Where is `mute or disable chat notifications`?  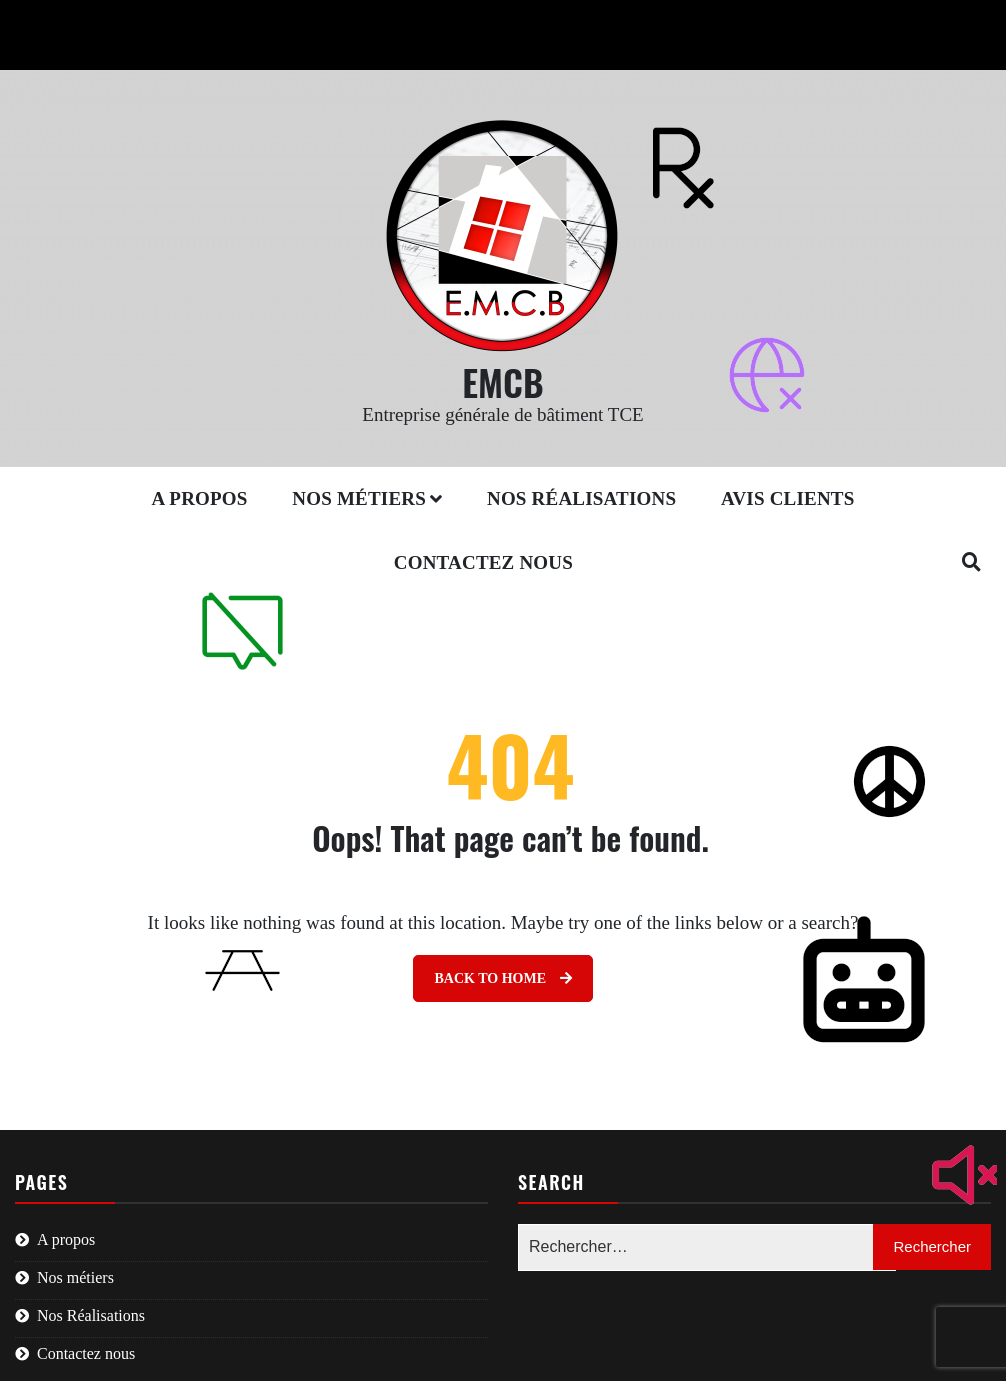 mute or disable chat notifications is located at coordinates (242, 629).